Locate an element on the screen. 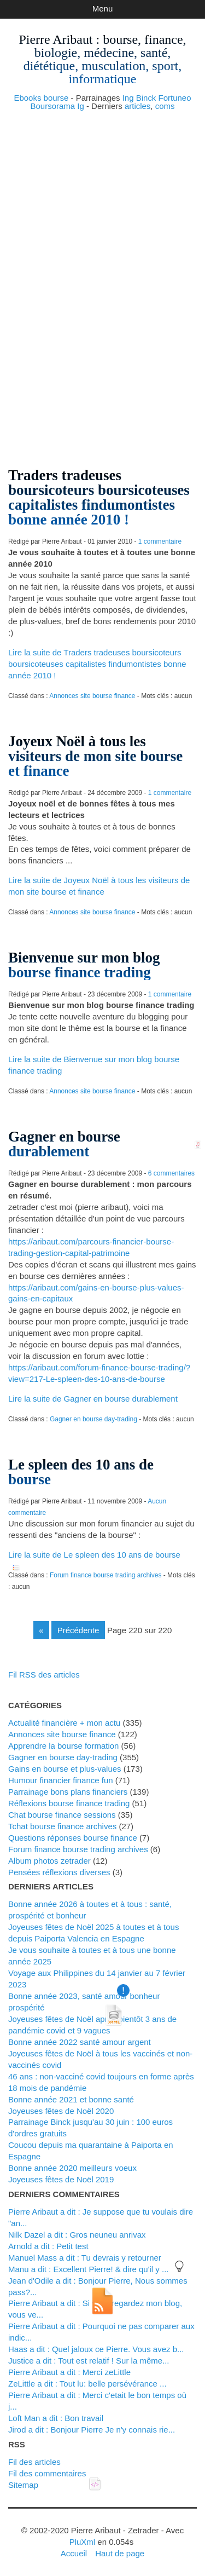  an RSS or XML feed file is located at coordinates (102, 2301).